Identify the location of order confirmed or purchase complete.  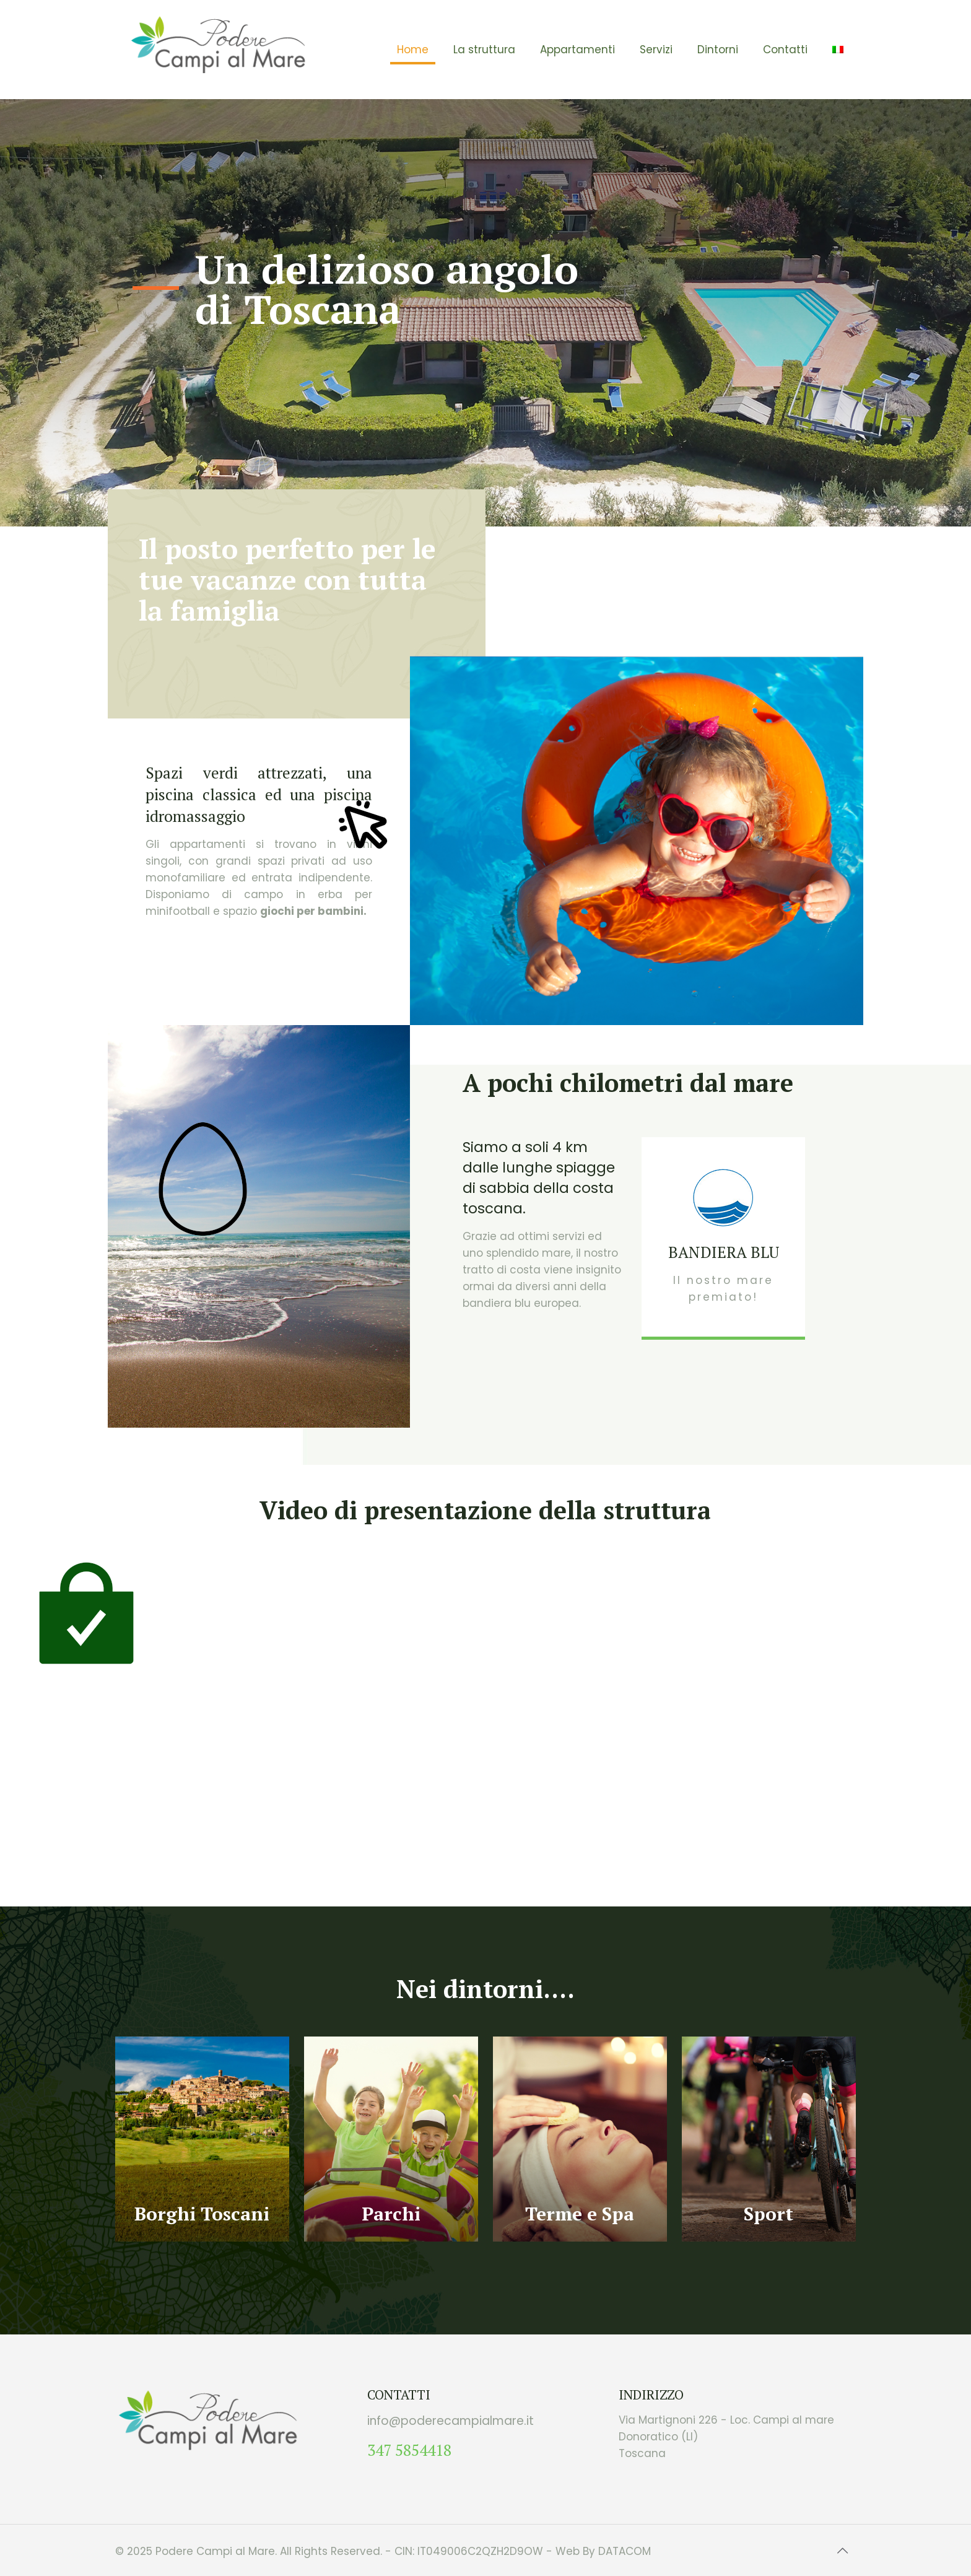
(86, 1613).